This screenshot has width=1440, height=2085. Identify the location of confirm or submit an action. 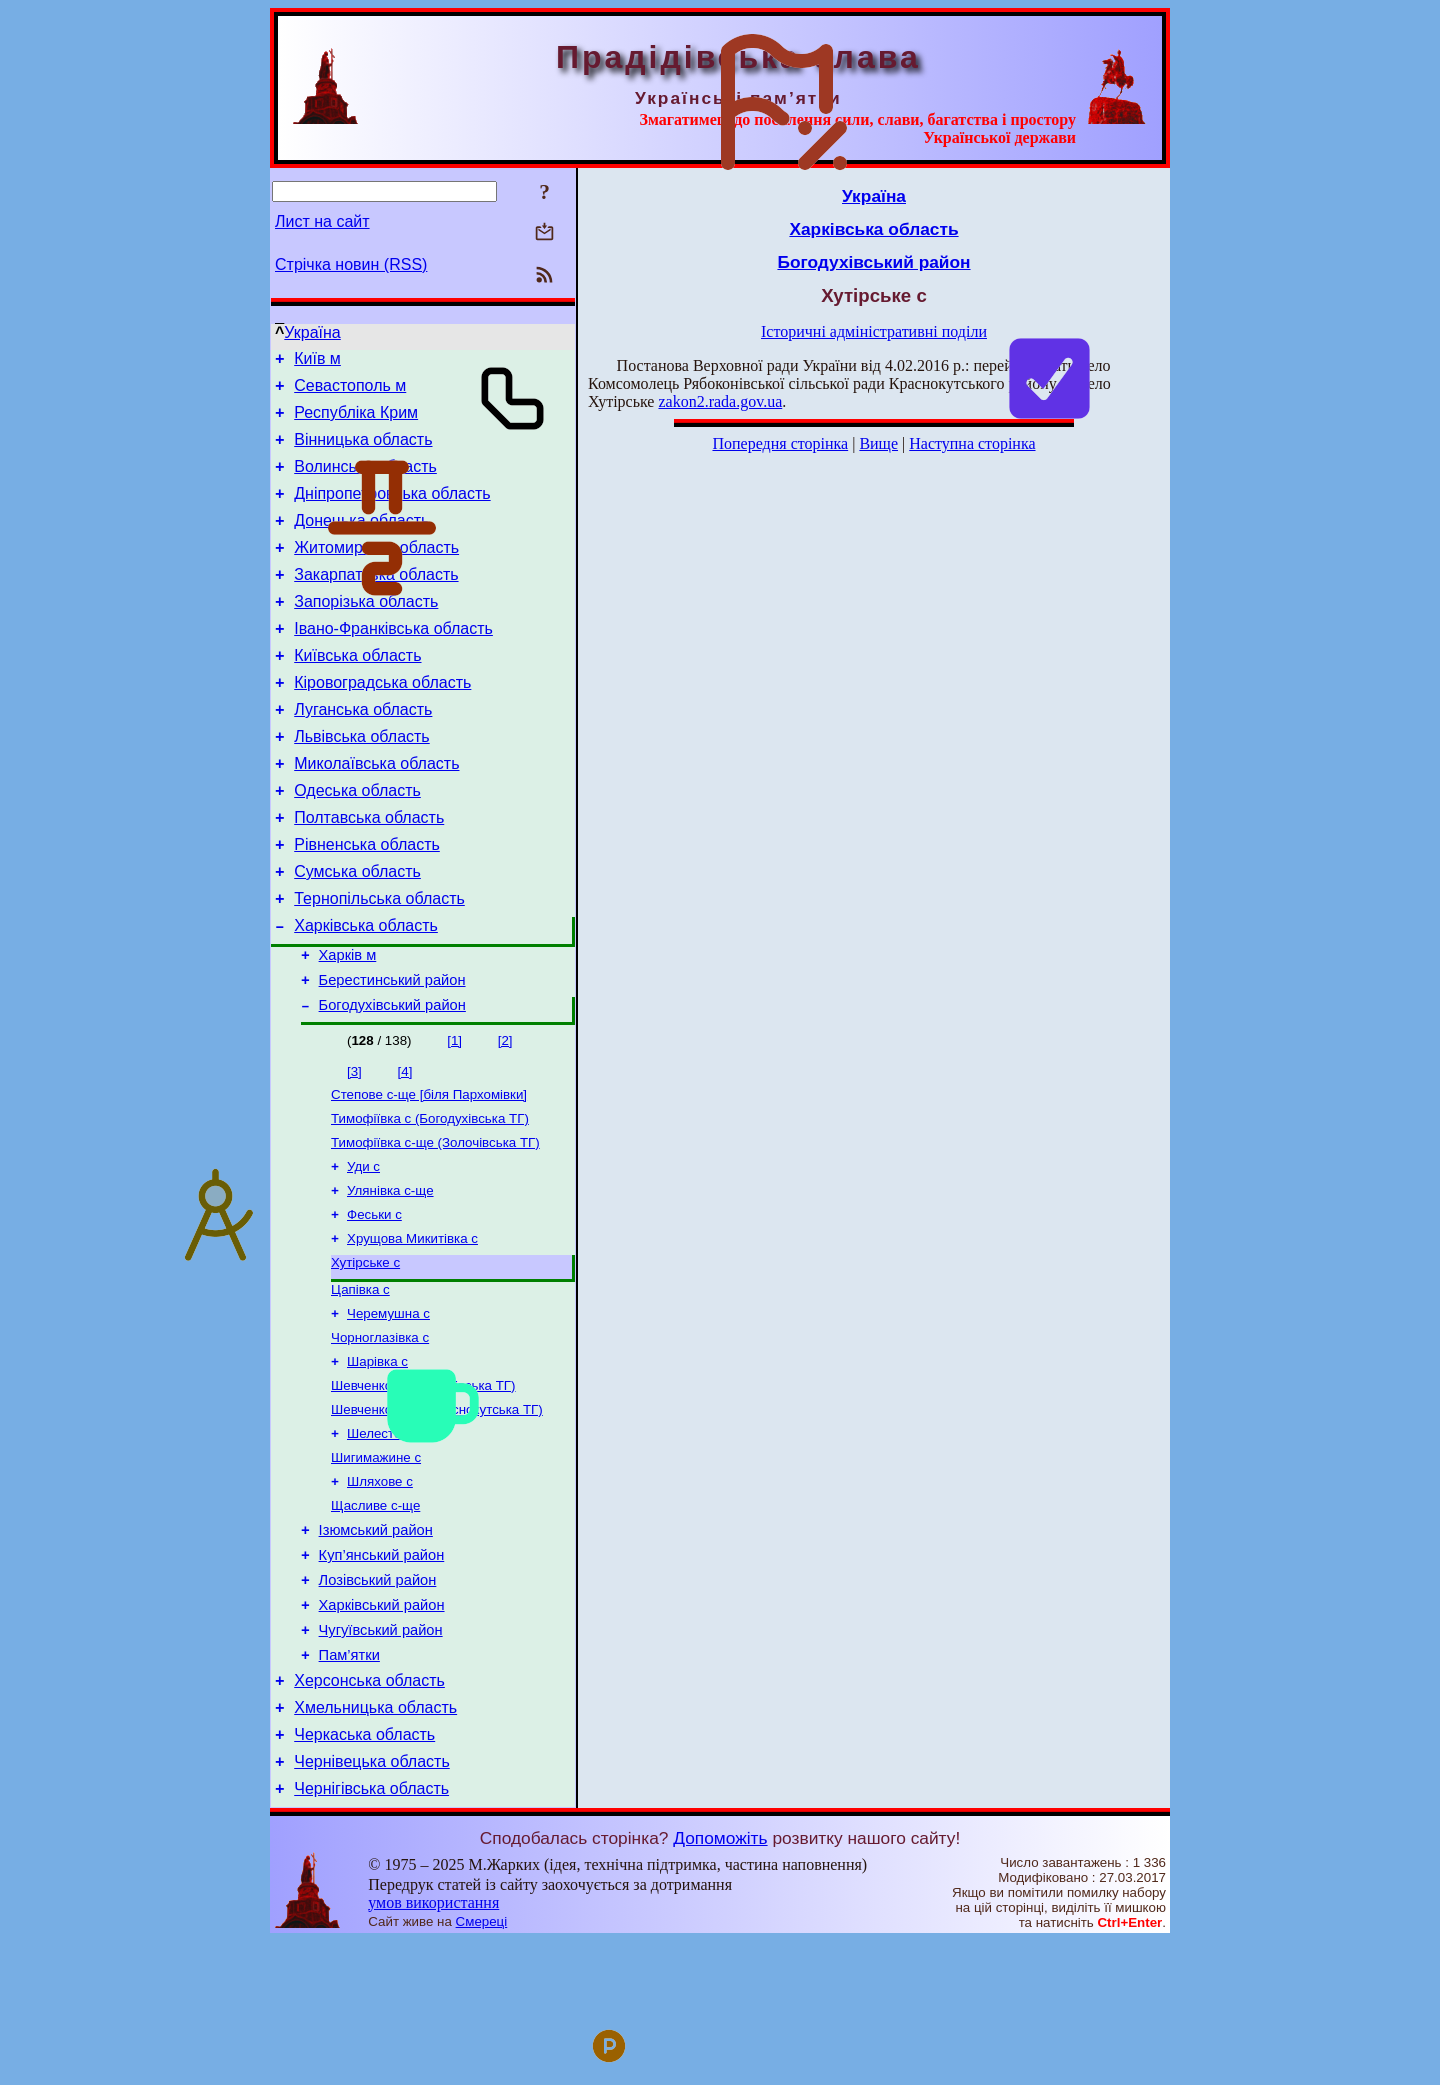
(1049, 378).